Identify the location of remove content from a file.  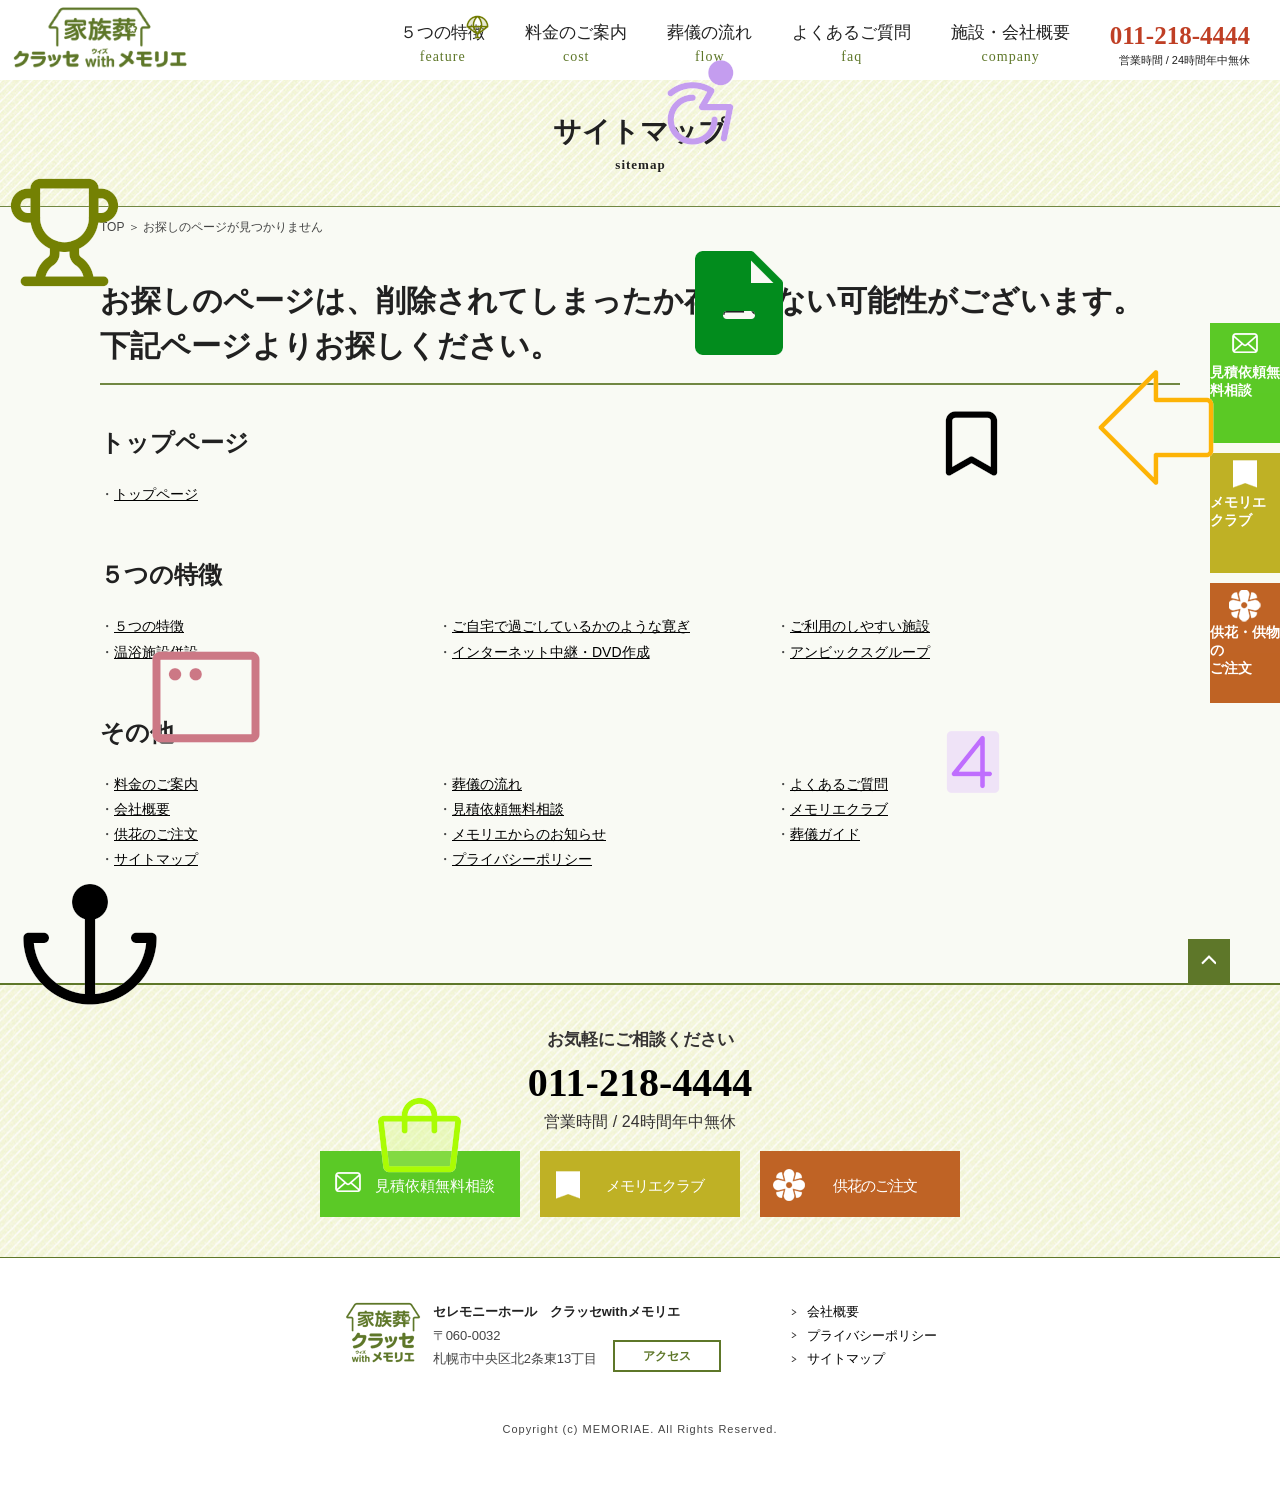
(739, 303).